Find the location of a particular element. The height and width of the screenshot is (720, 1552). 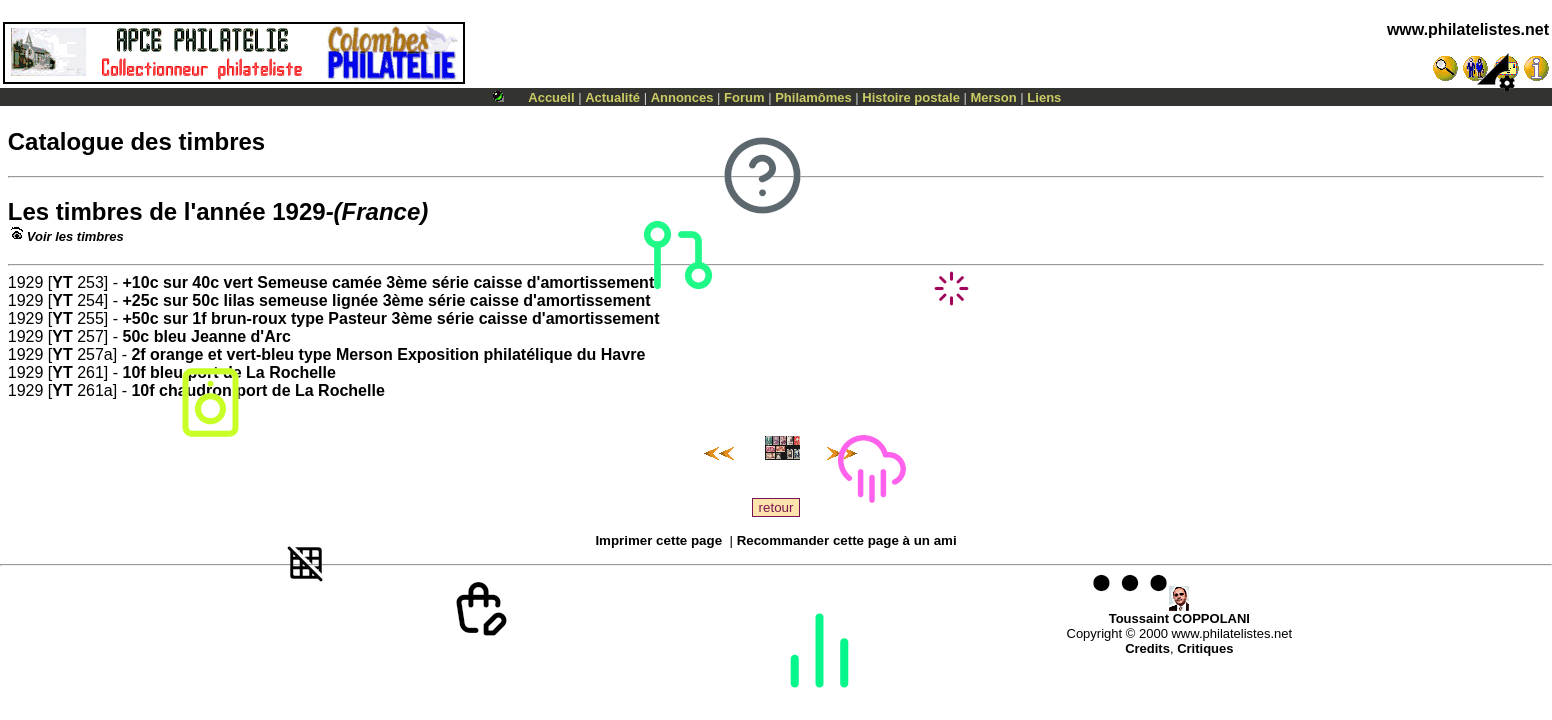

disable grid view is located at coordinates (306, 563).